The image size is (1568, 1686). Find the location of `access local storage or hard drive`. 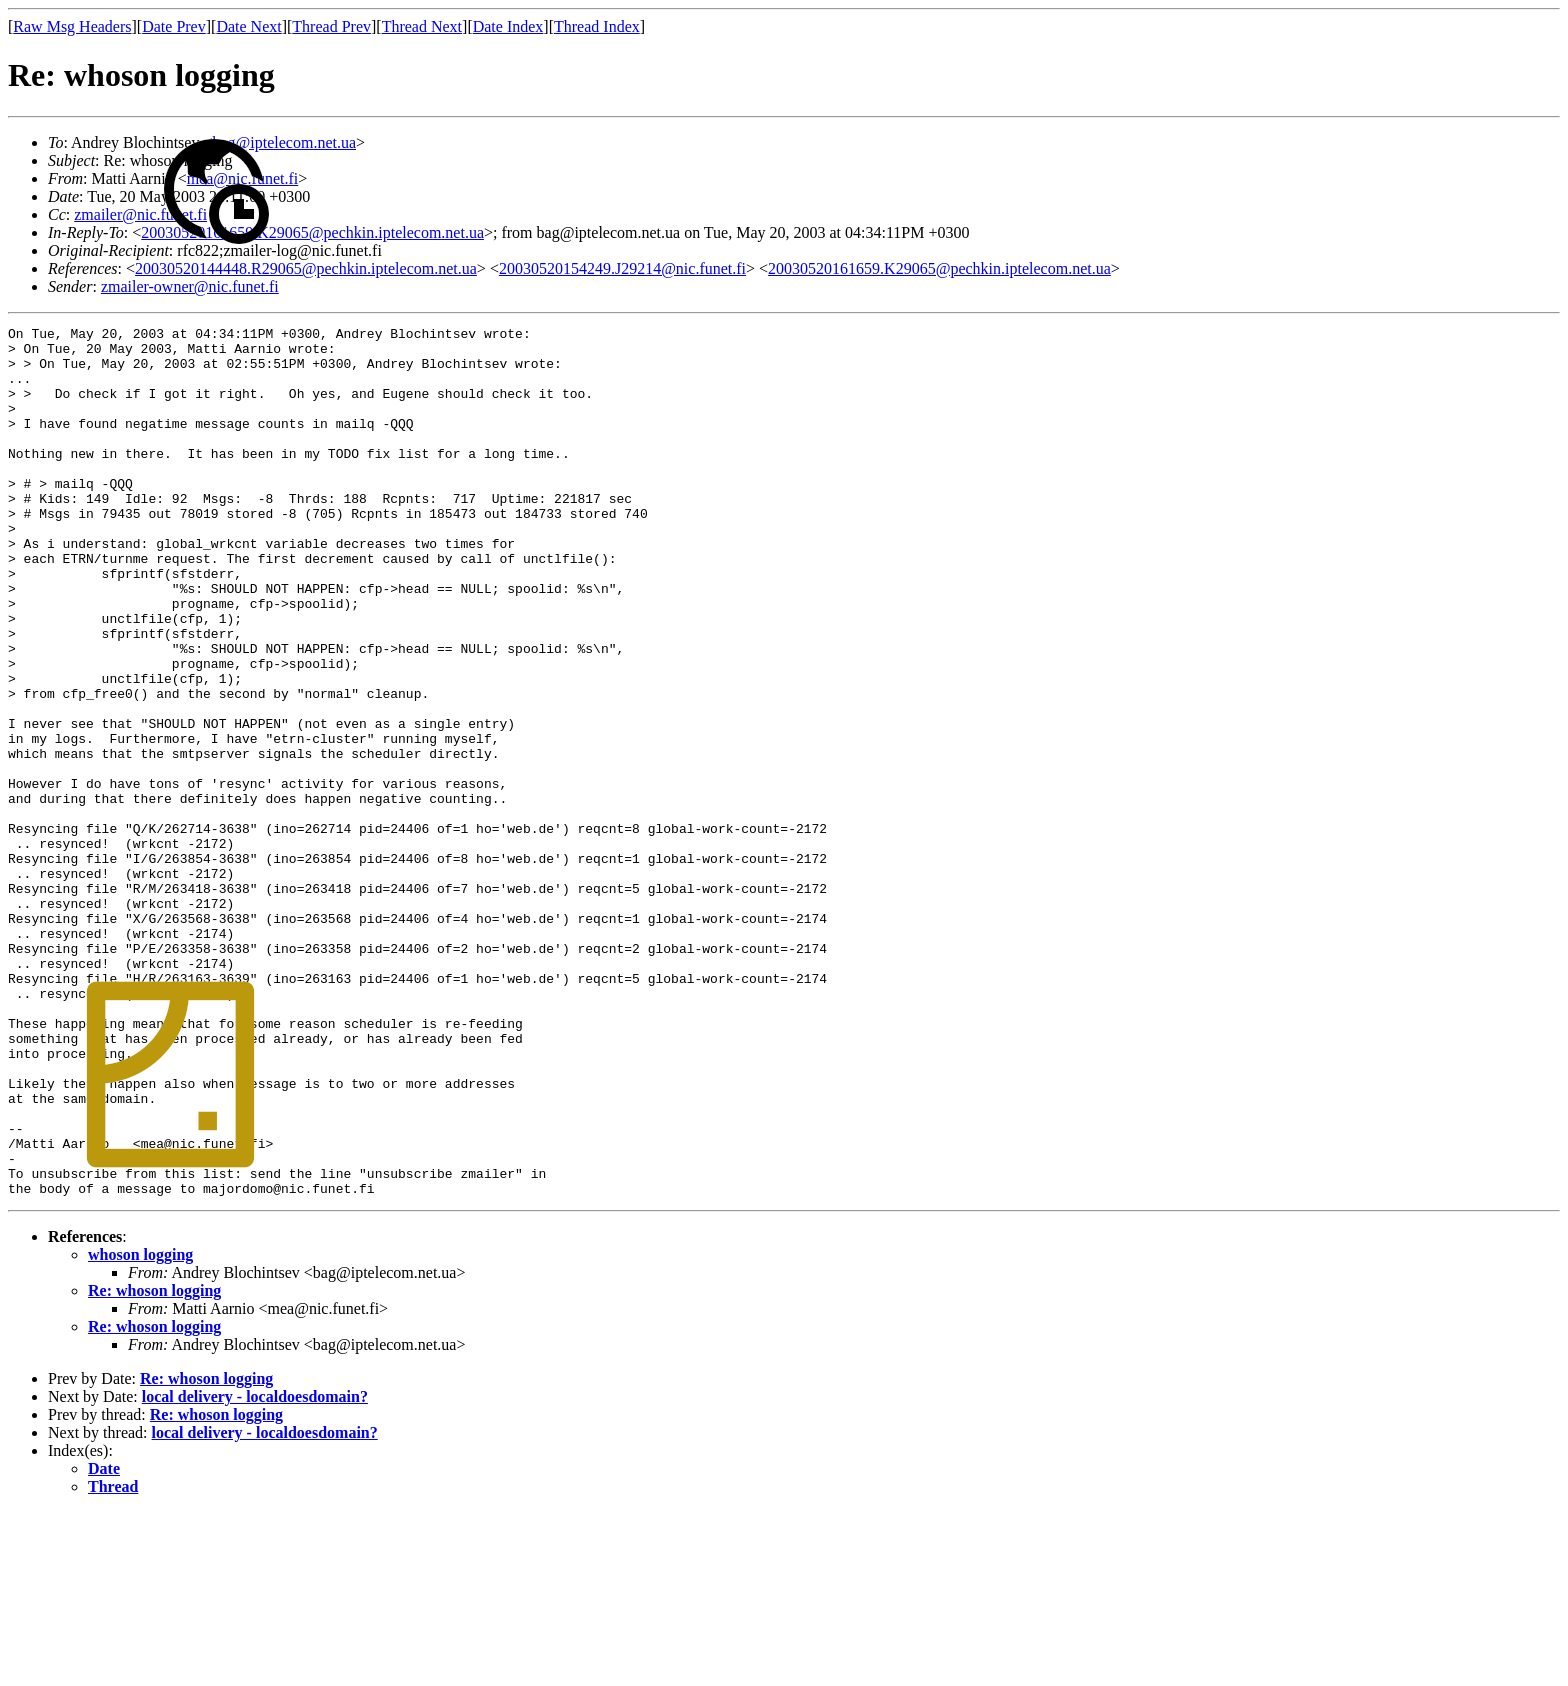

access local storage or hard drive is located at coordinates (170, 1074).